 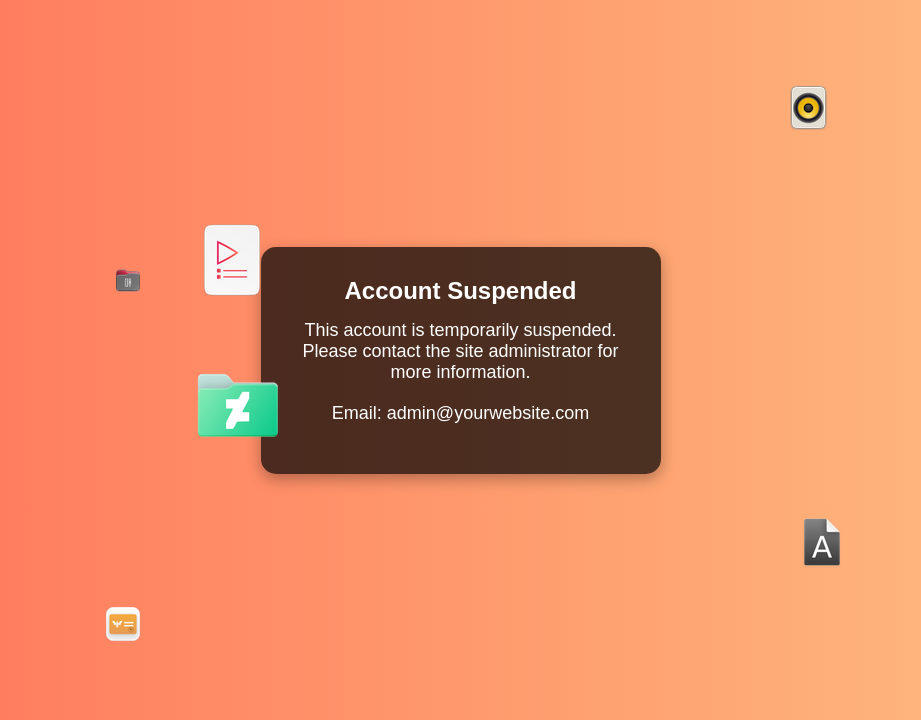 What do you see at coordinates (822, 543) in the screenshot?
I see `a generic font file` at bounding box center [822, 543].